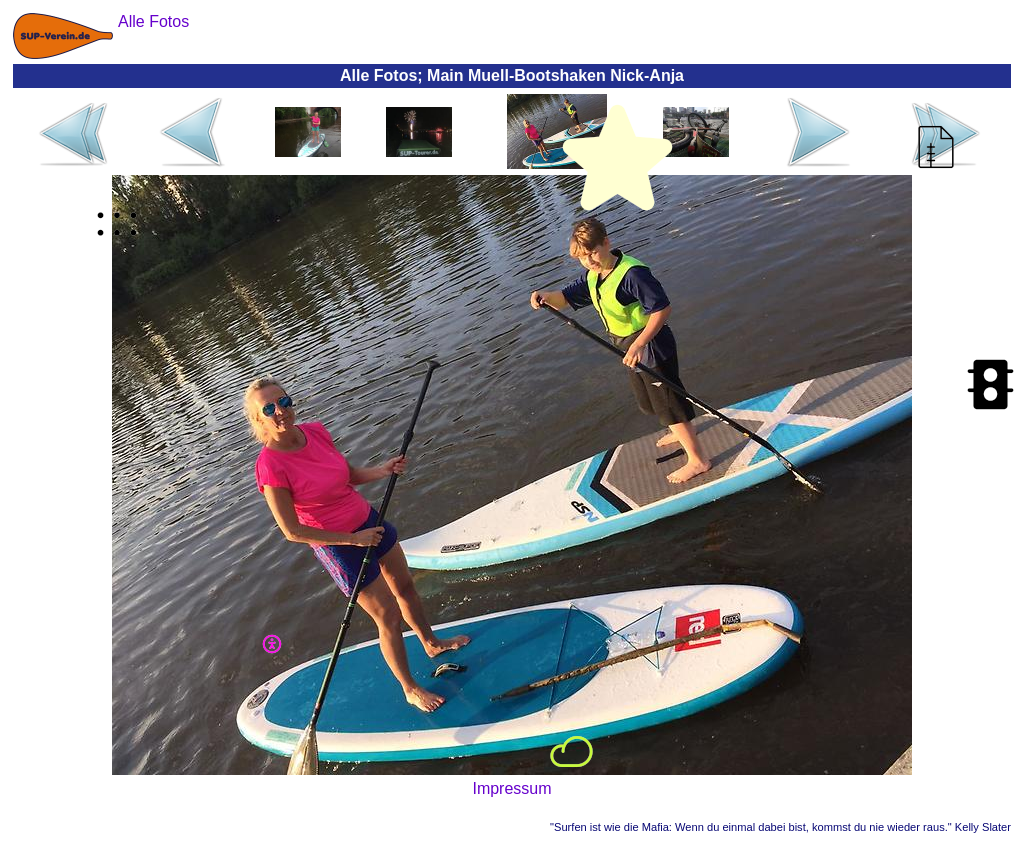  I want to click on drag to reorder or rearrange items, so click(117, 224).